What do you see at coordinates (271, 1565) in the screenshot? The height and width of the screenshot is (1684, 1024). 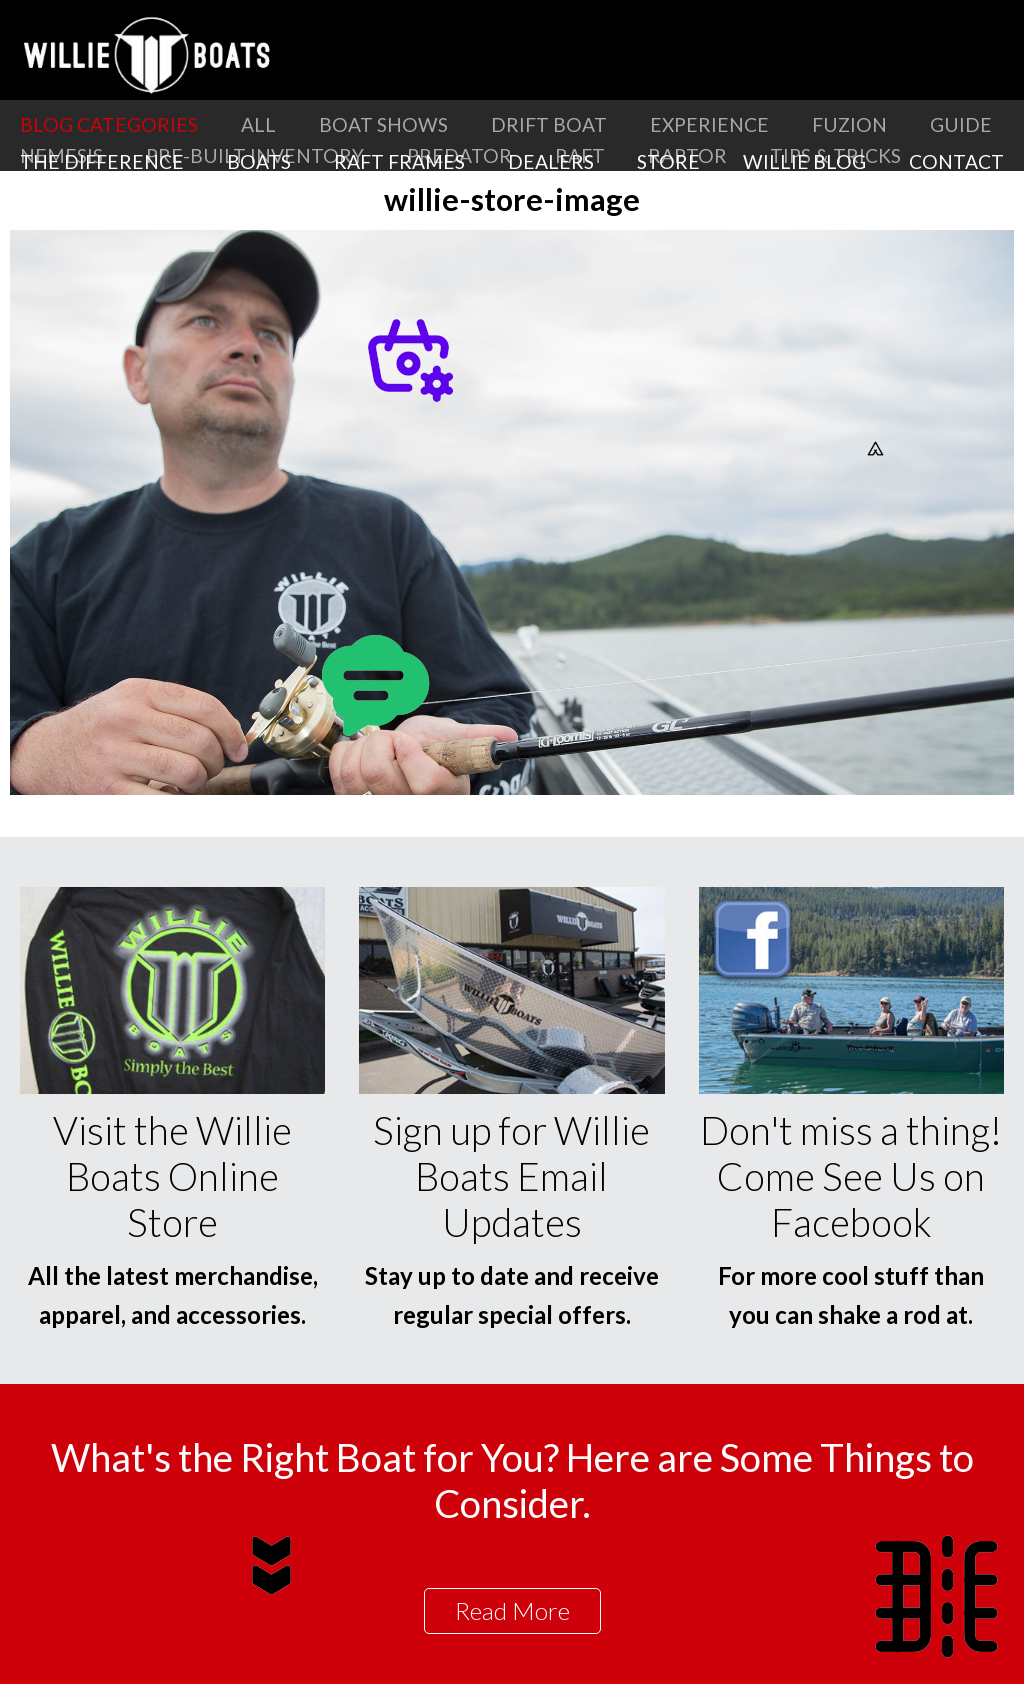 I see `view your earned badges or achievements` at bounding box center [271, 1565].